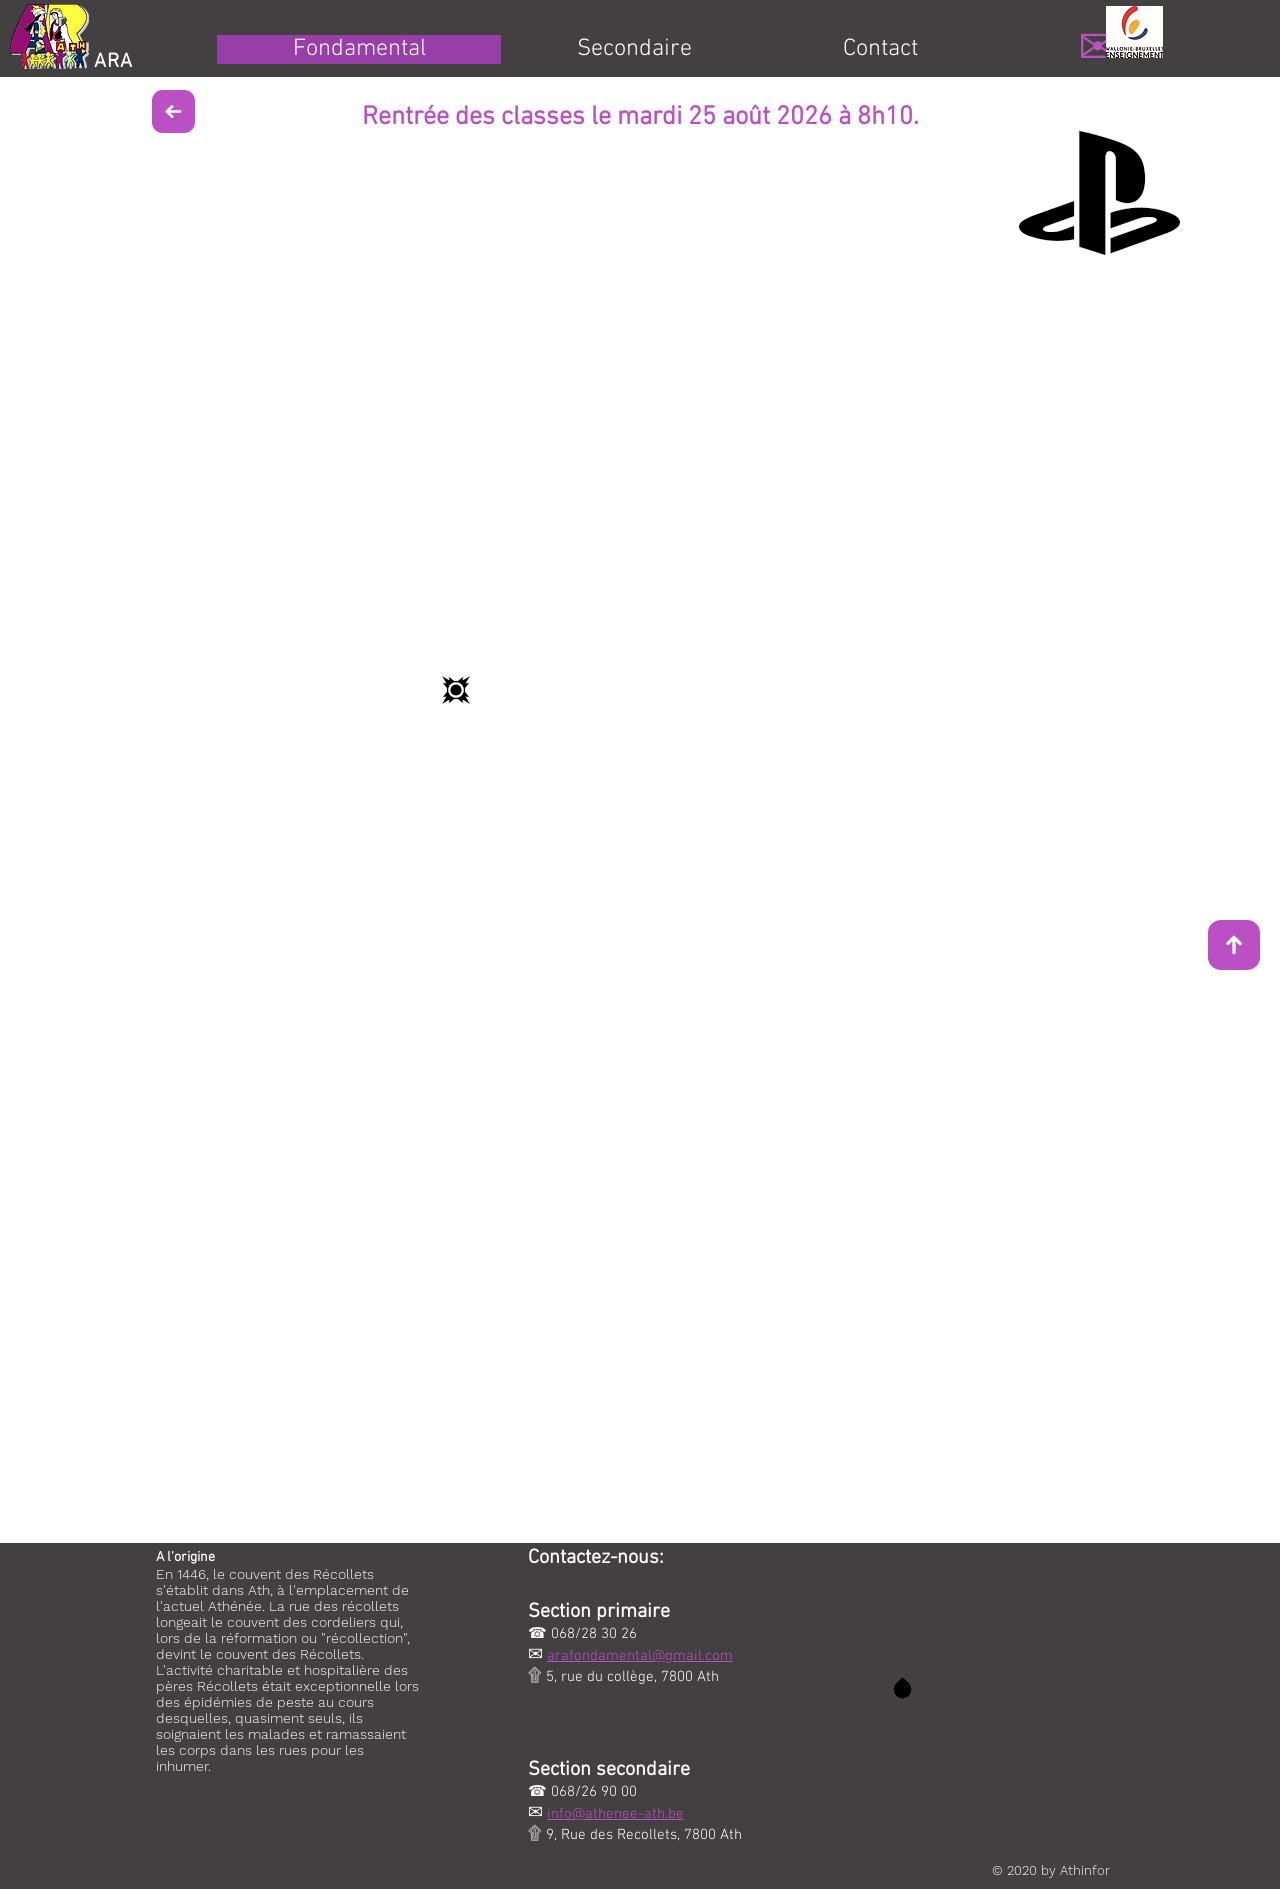 This screenshot has height=1889, width=1280. Describe the element at coordinates (1099, 193) in the screenshot. I see `playstation brand or console indicator` at that location.